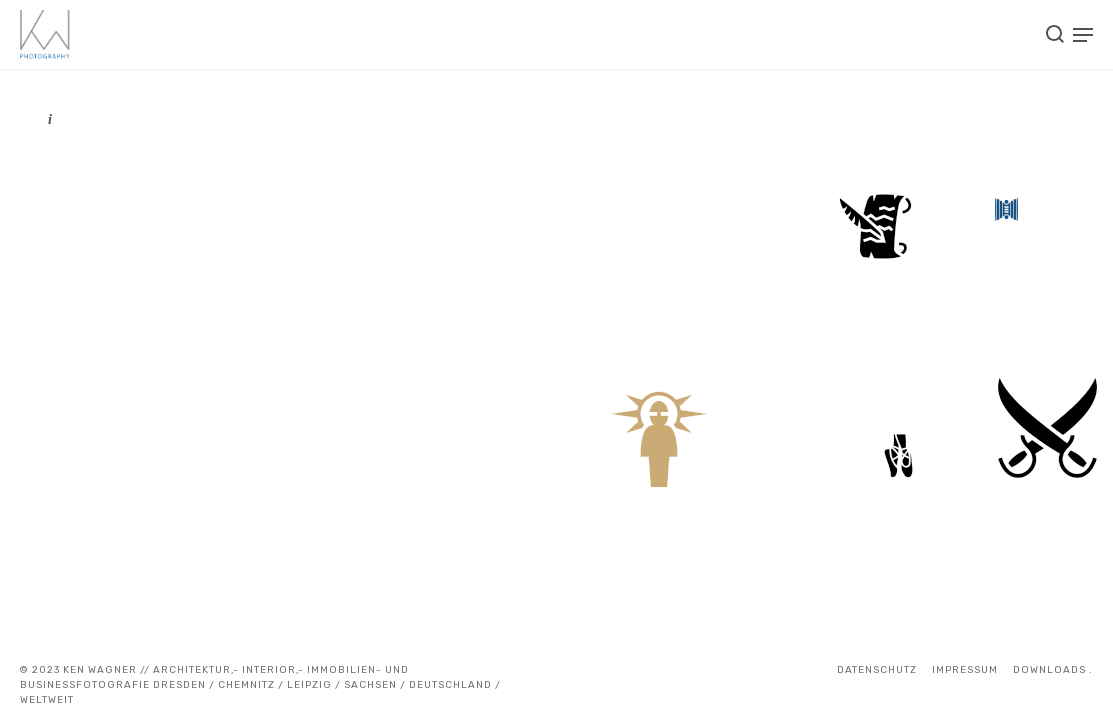 The width and height of the screenshot is (1113, 720). Describe the element at coordinates (1047, 427) in the screenshot. I see `initiate combat or battle mode` at that location.